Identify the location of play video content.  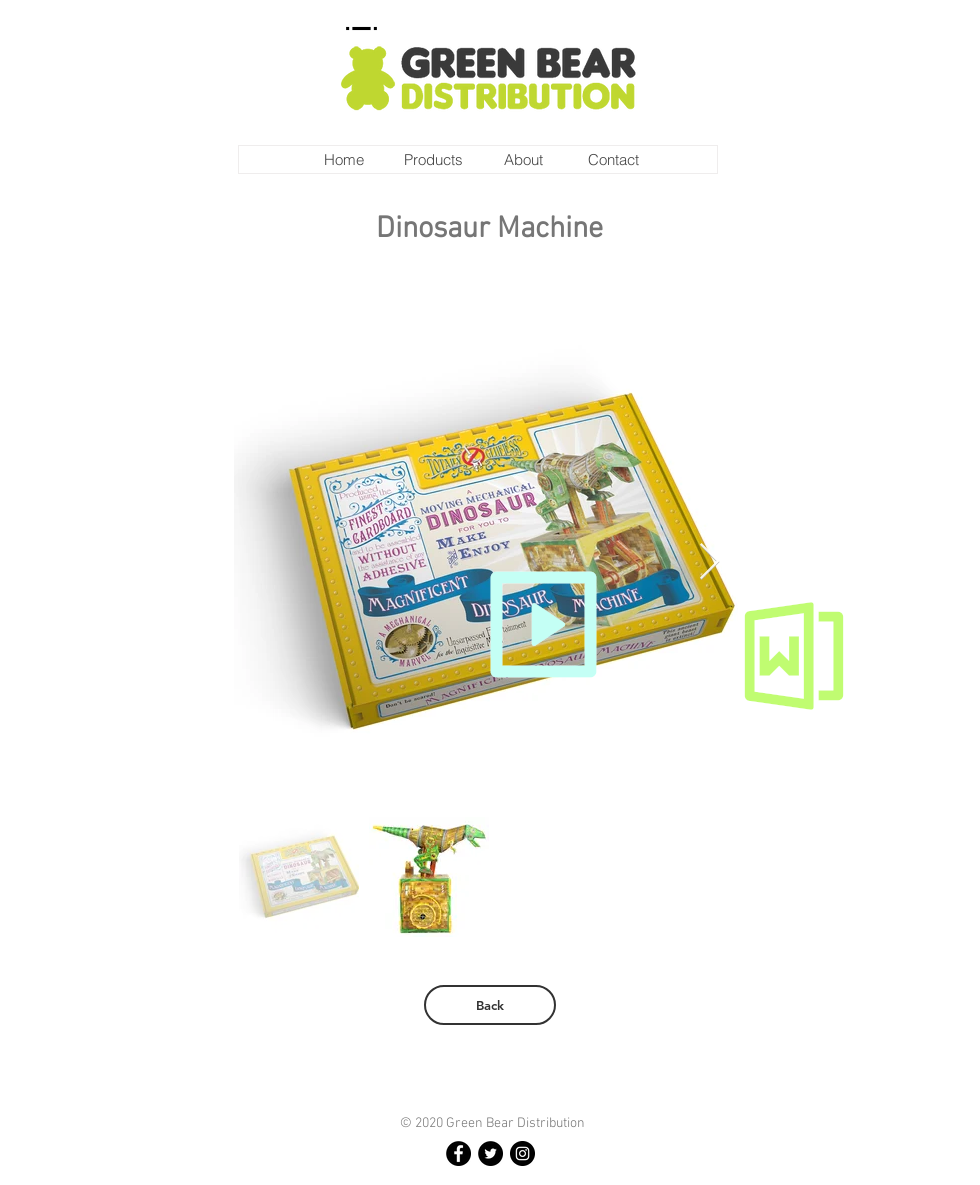
(543, 624).